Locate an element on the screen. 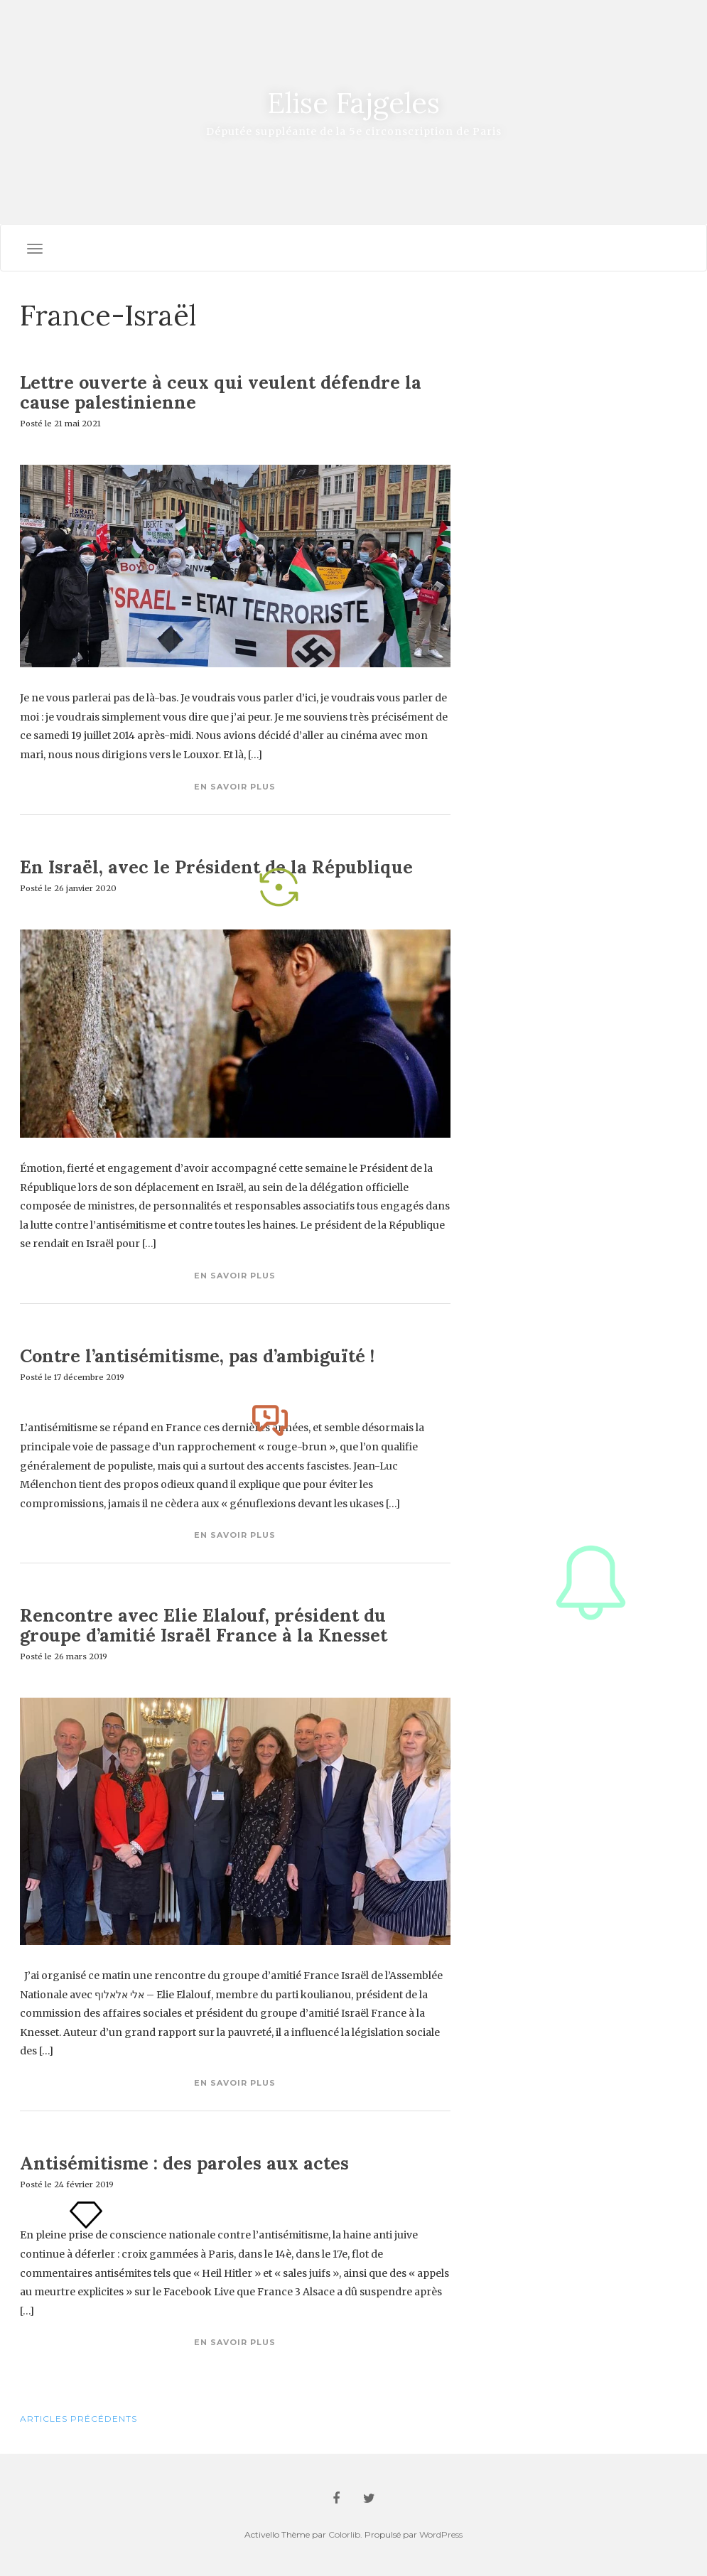 The width and height of the screenshot is (707, 2576). view notifications is located at coordinates (590, 1583).